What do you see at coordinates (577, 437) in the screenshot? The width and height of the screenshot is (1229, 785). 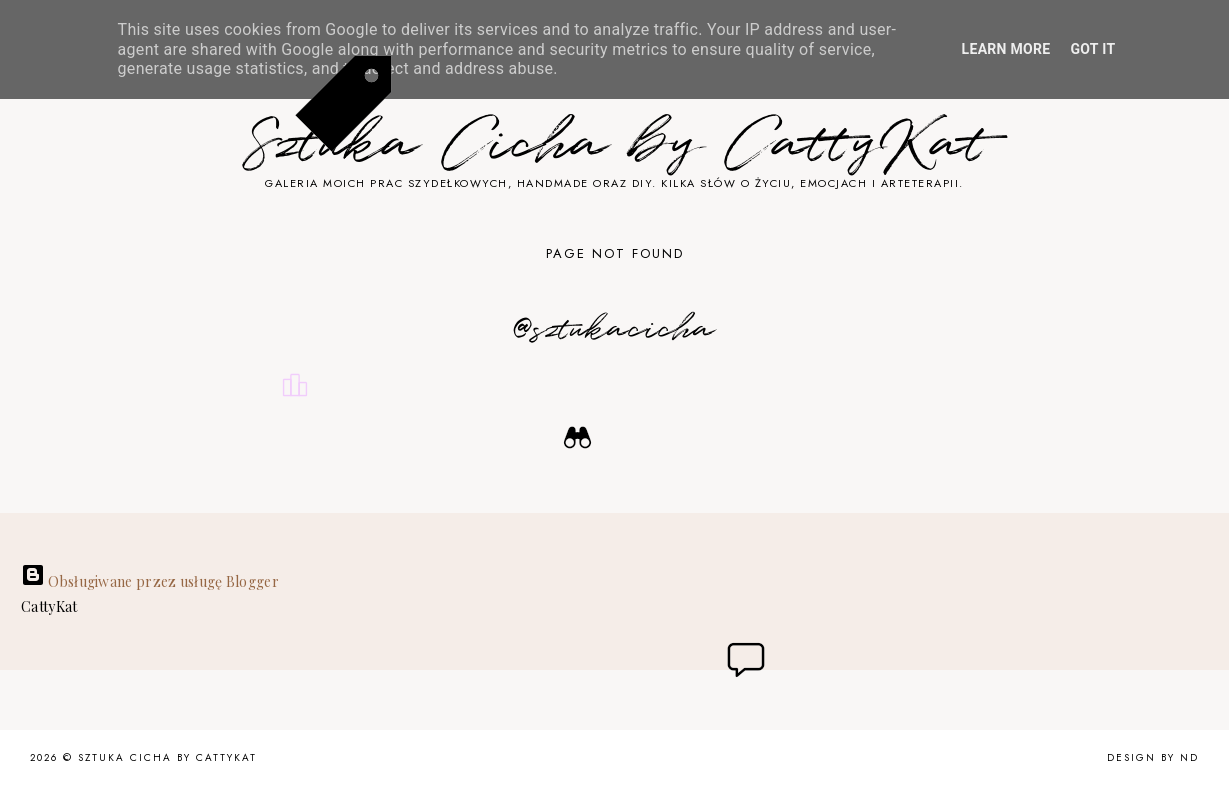 I see `search or explore content` at bounding box center [577, 437].